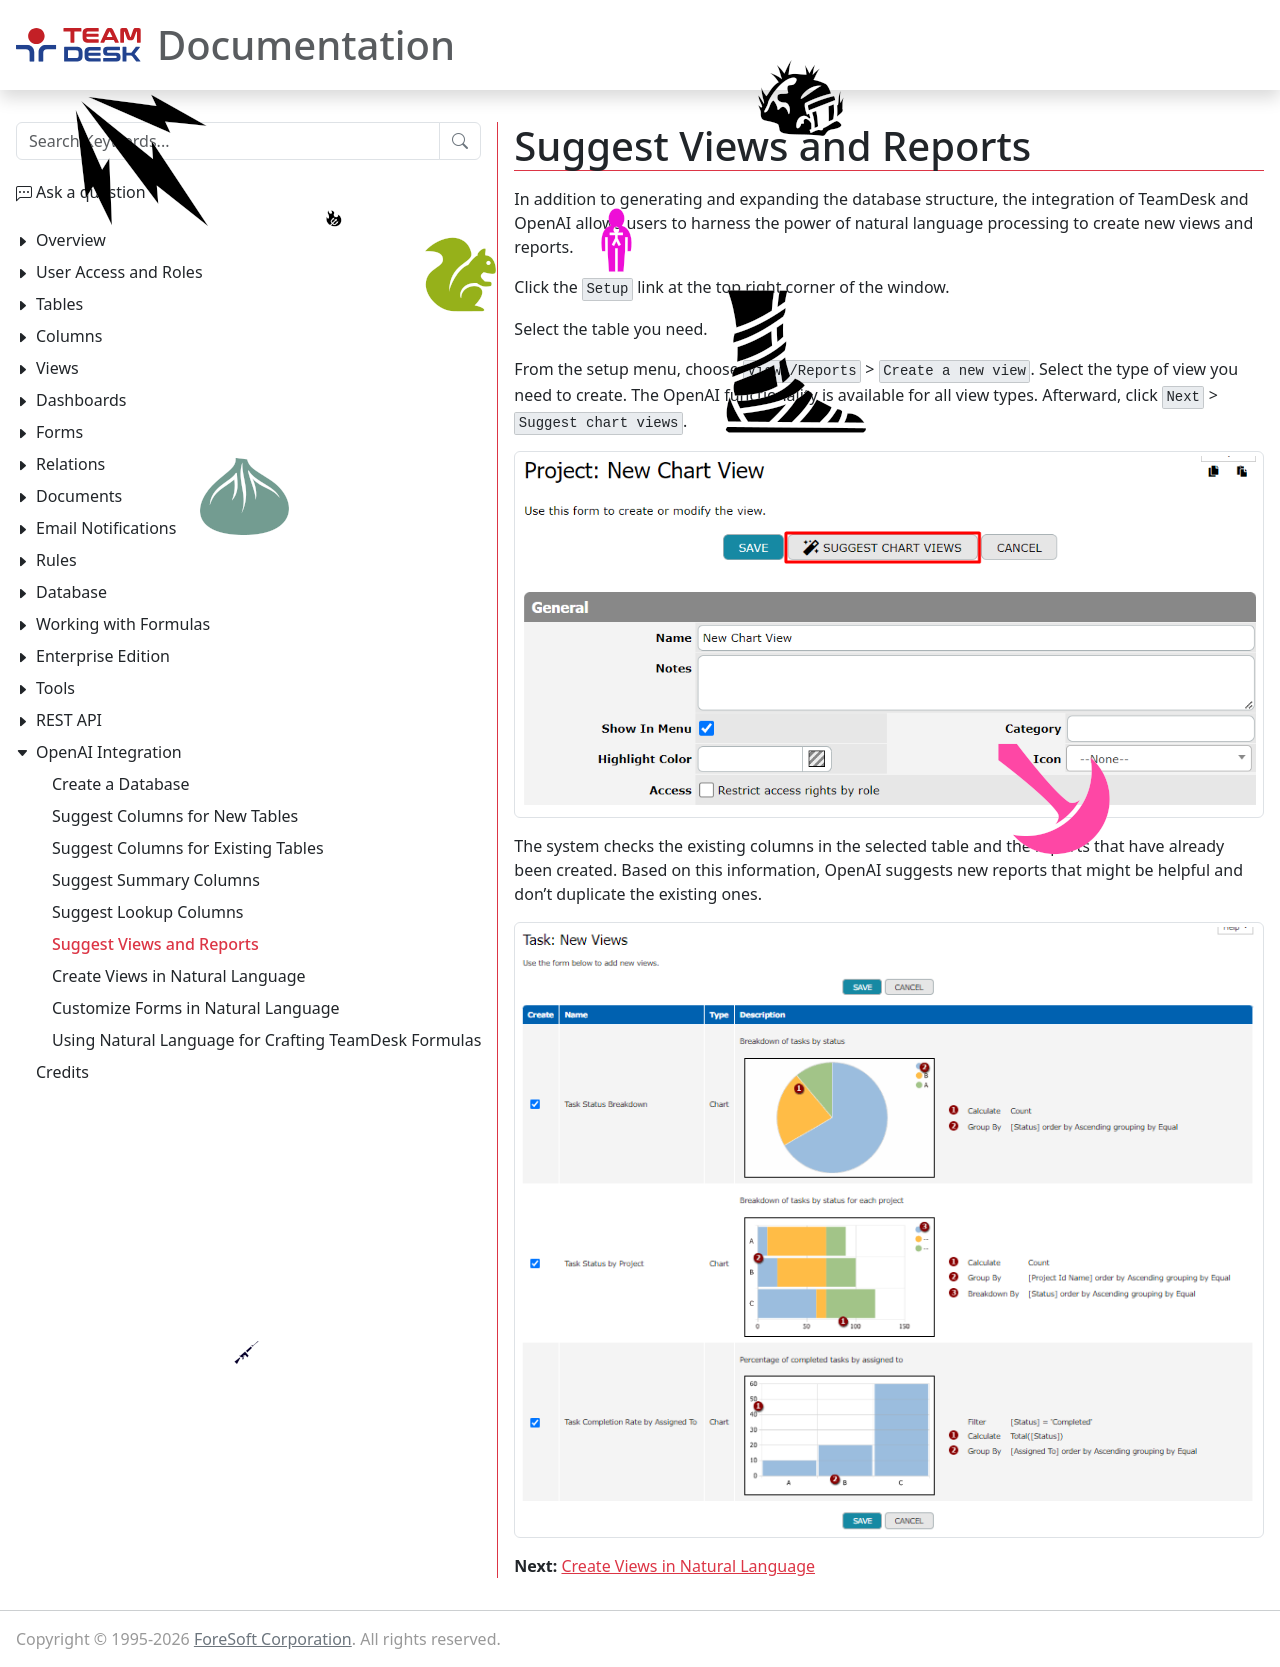  Describe the element at coordinates (616, 240) in the screenshot. I see `access meditation or mindfulness features` at that location.